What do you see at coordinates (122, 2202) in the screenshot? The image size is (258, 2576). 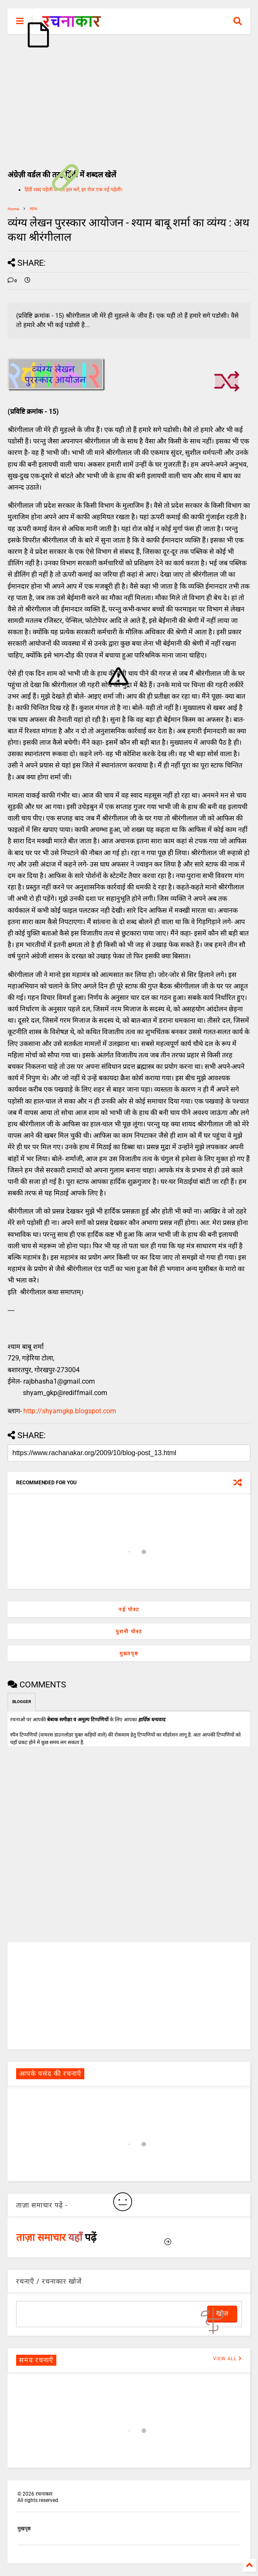 I see `rate your experience as neutral` at bounding box center [122, 2202].